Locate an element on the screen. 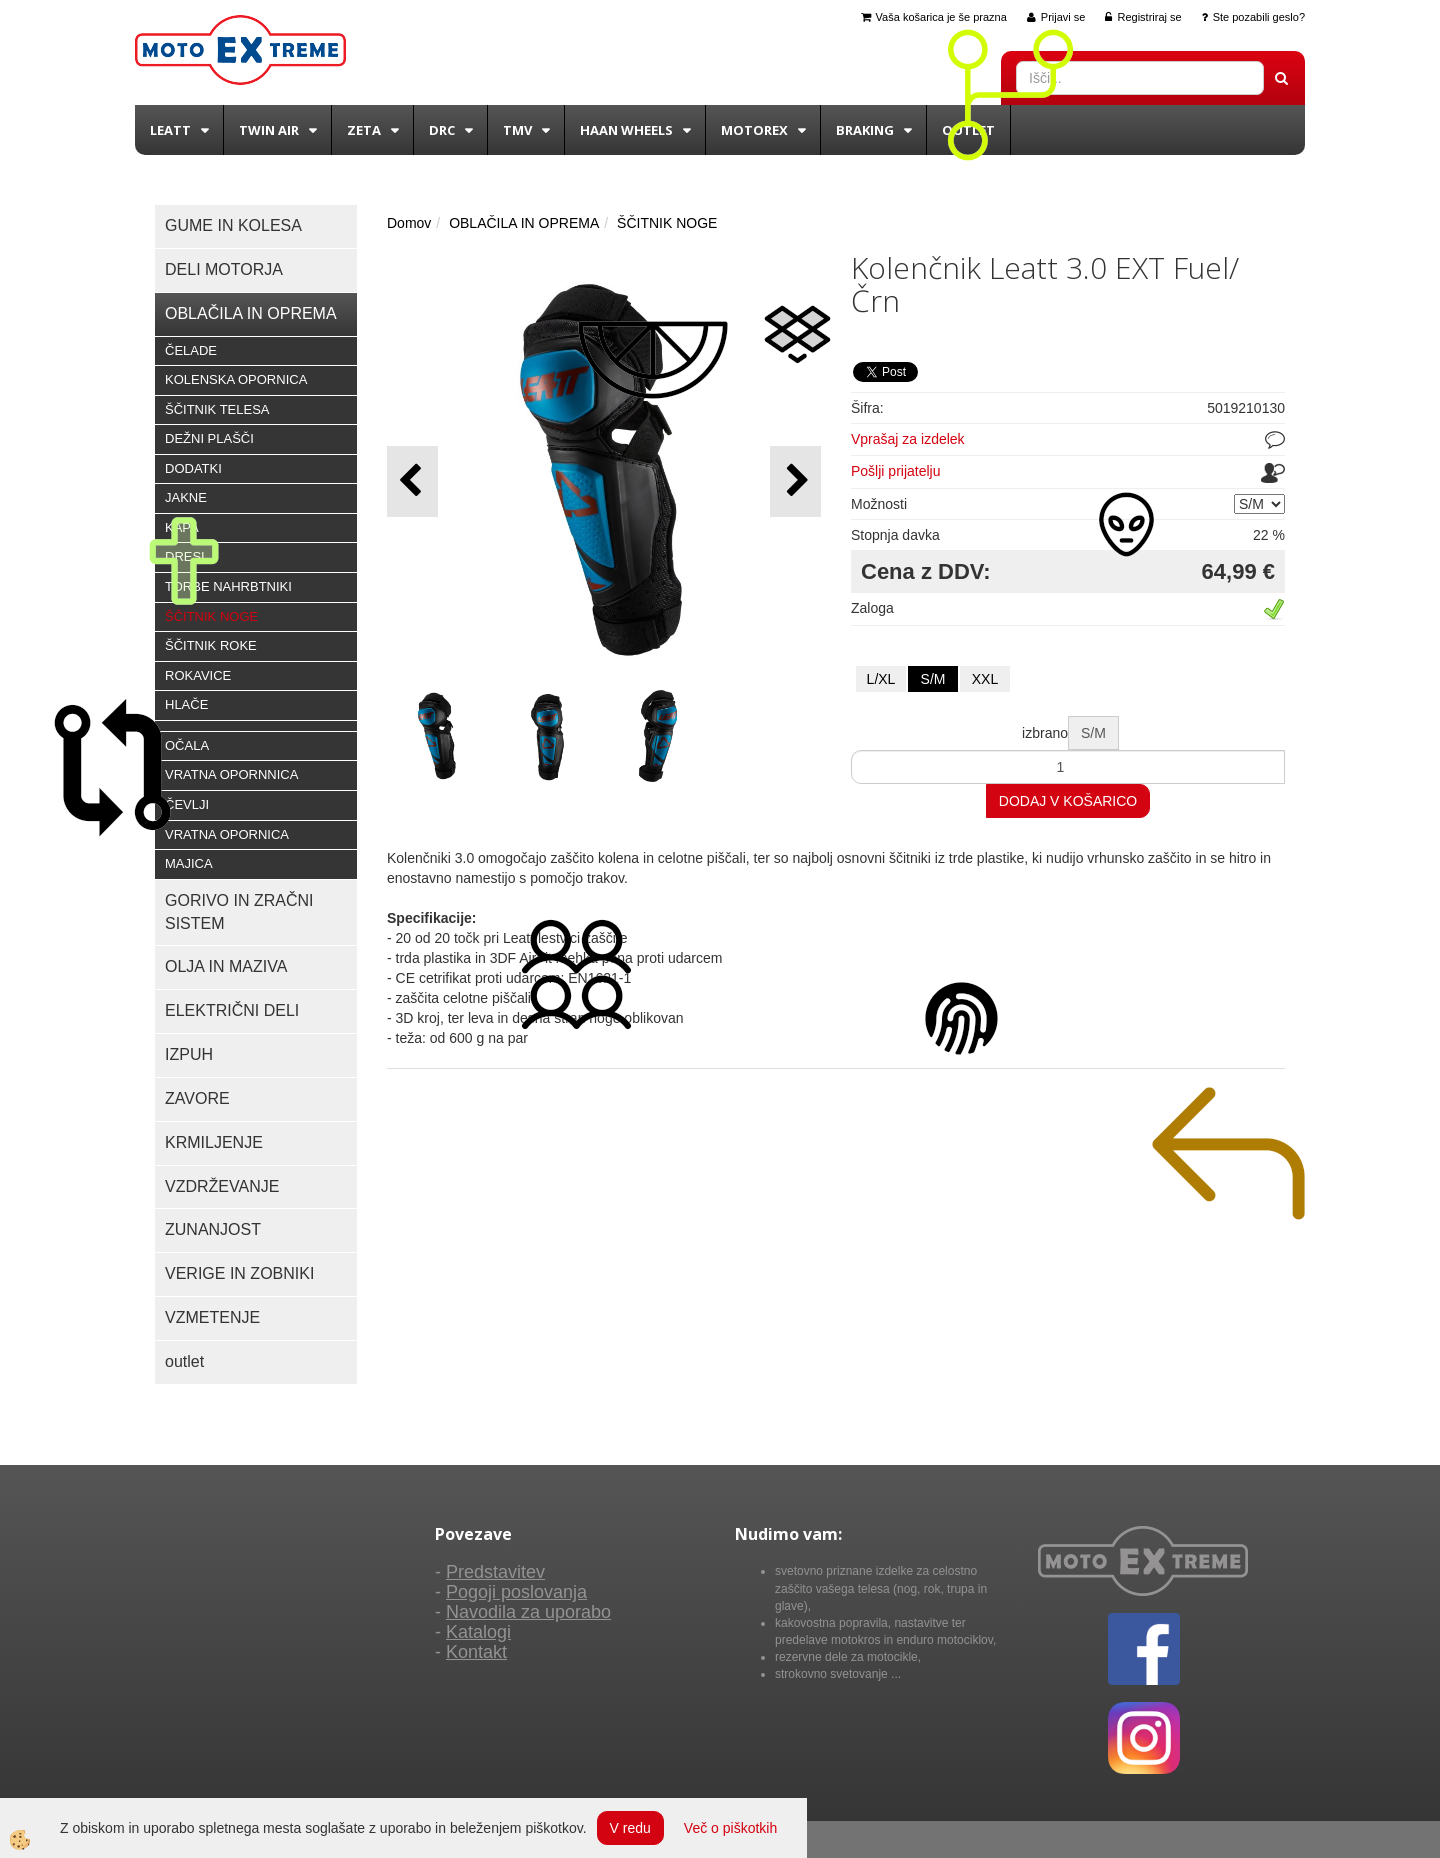 The image size is (1440, 1858). access Dropbox cloud storage is located at coordinates (797, 331).